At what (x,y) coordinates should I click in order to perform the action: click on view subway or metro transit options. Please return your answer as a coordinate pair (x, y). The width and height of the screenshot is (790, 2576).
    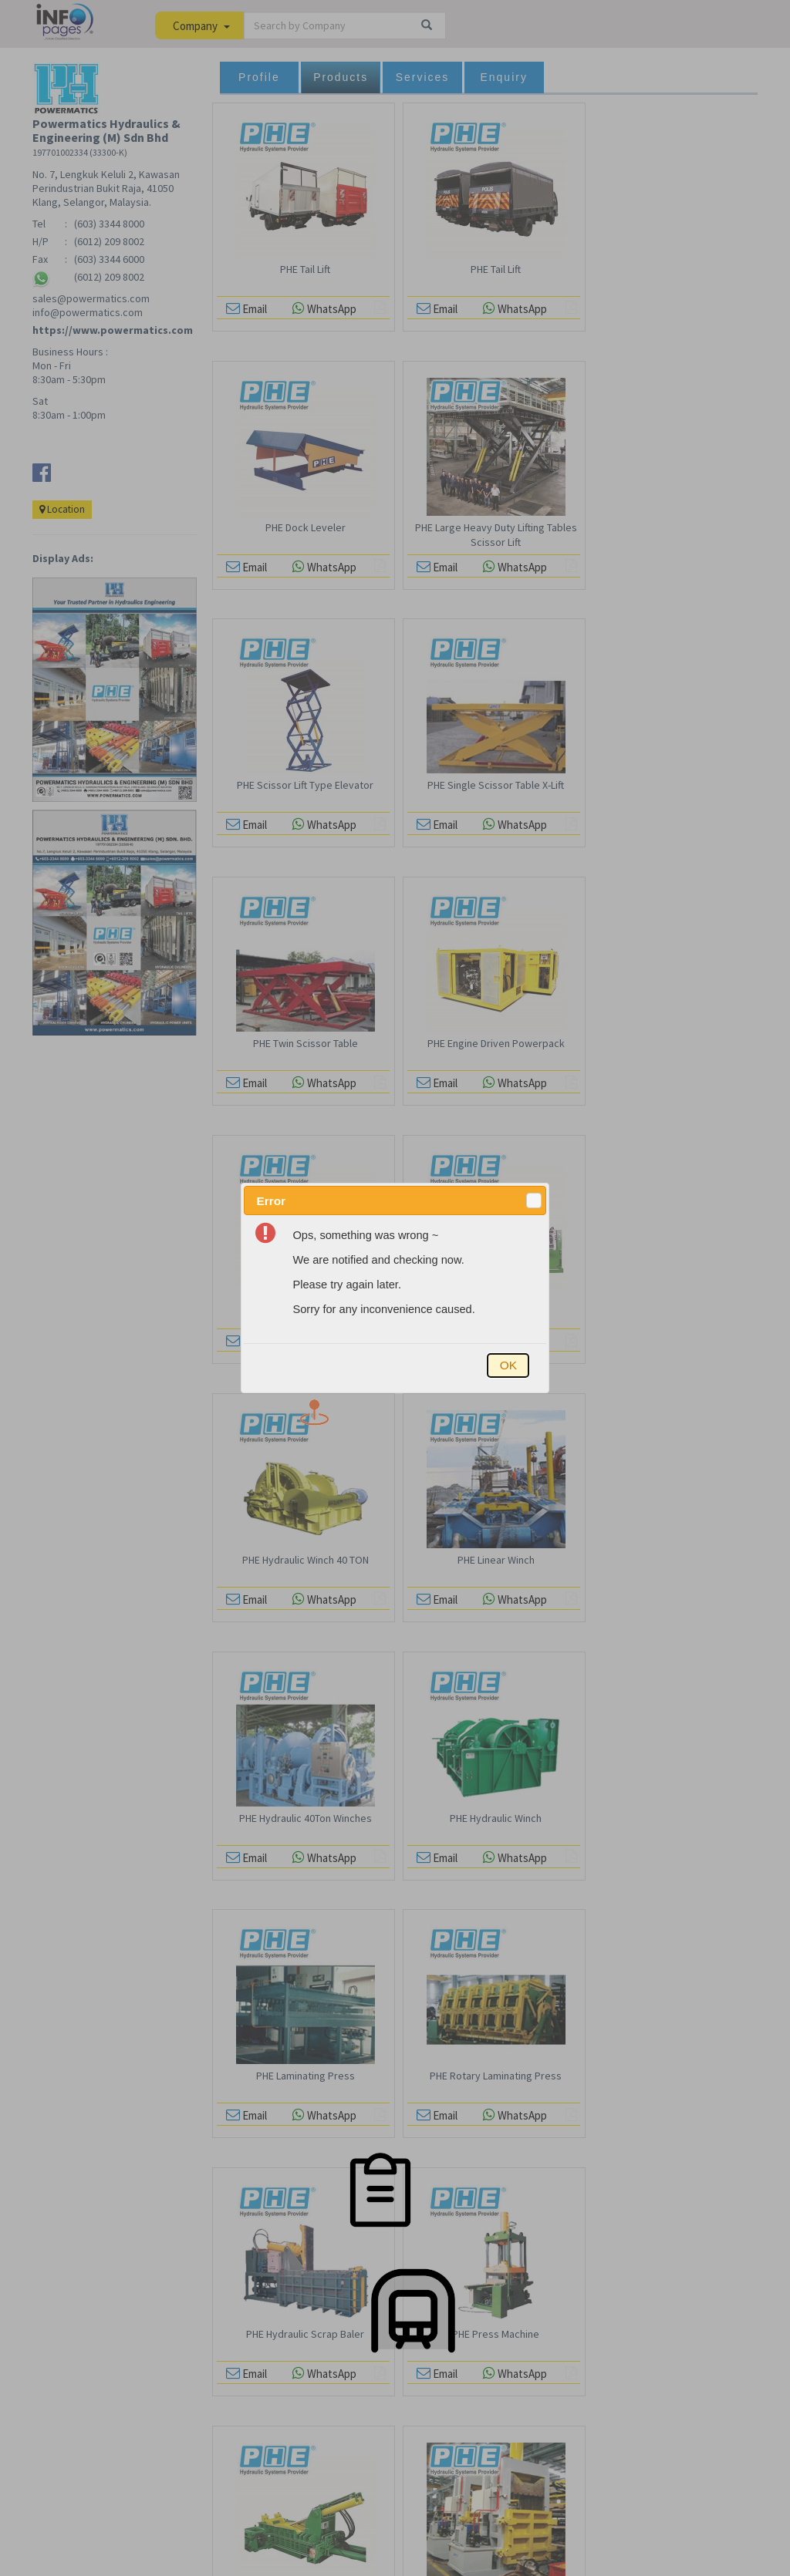
    Looking at the image, I should click on (413, 2314).